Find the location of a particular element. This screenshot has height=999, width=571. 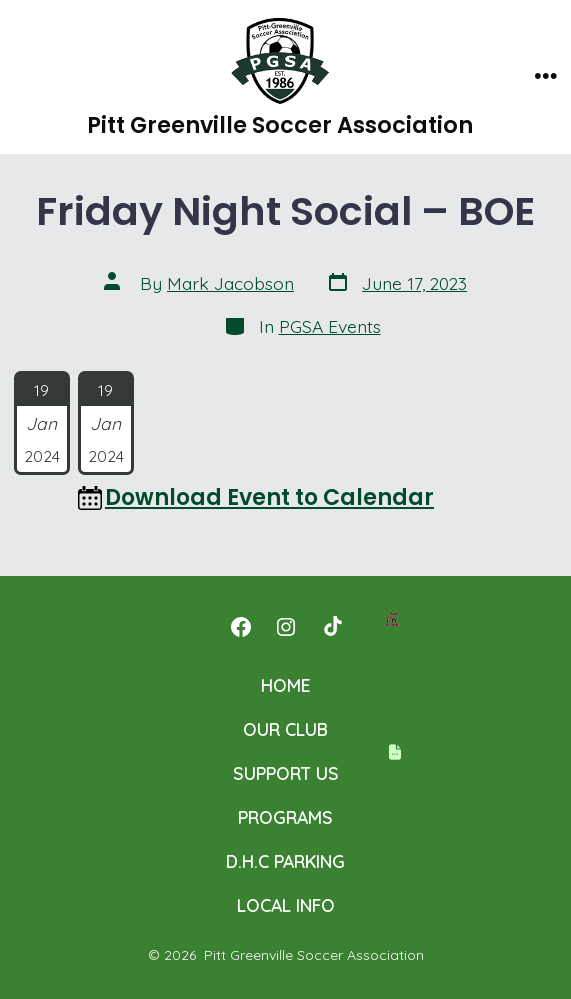

view file details or additional options is located at coordinates (395, 752).